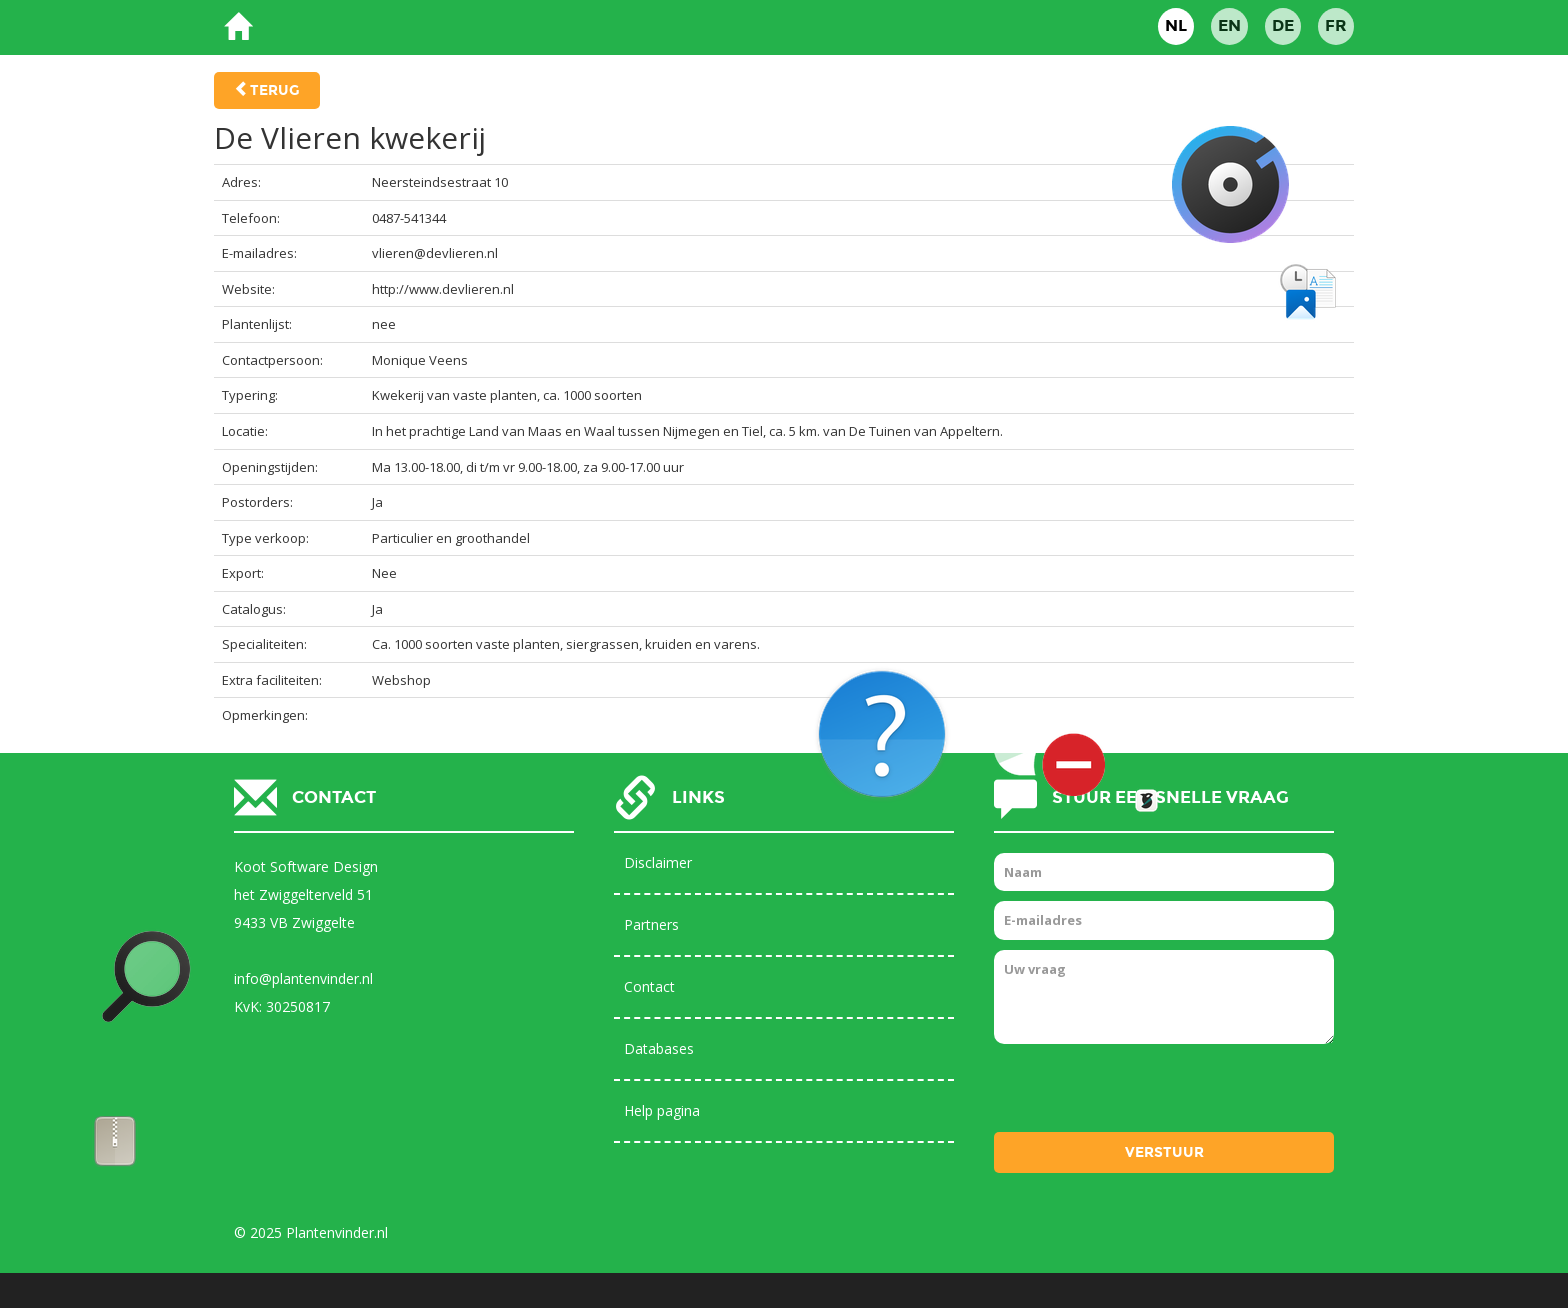 This screenshot has height=1308, width=1568. I want to click on open groove music app, so click(1230, 184).